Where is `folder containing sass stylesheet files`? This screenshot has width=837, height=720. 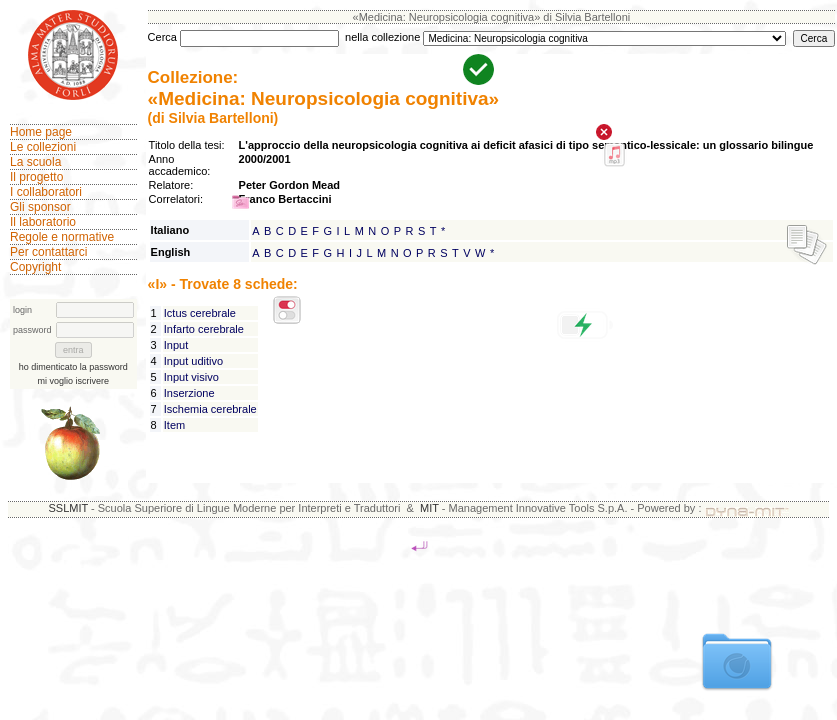
folder containing sass stylesheet files is located at coordinates (240, 202).